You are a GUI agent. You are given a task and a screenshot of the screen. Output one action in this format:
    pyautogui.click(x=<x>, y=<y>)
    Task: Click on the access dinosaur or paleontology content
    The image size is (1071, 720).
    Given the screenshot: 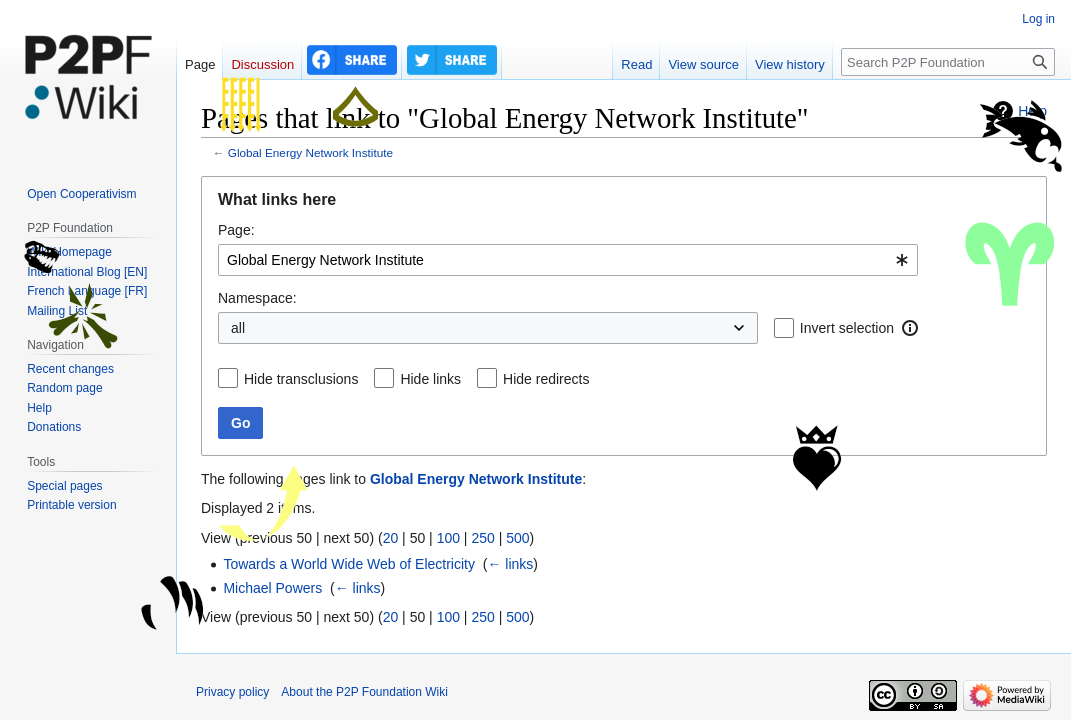 What is the action you would take?
    pyautogui.click(x=42, y=257)
    